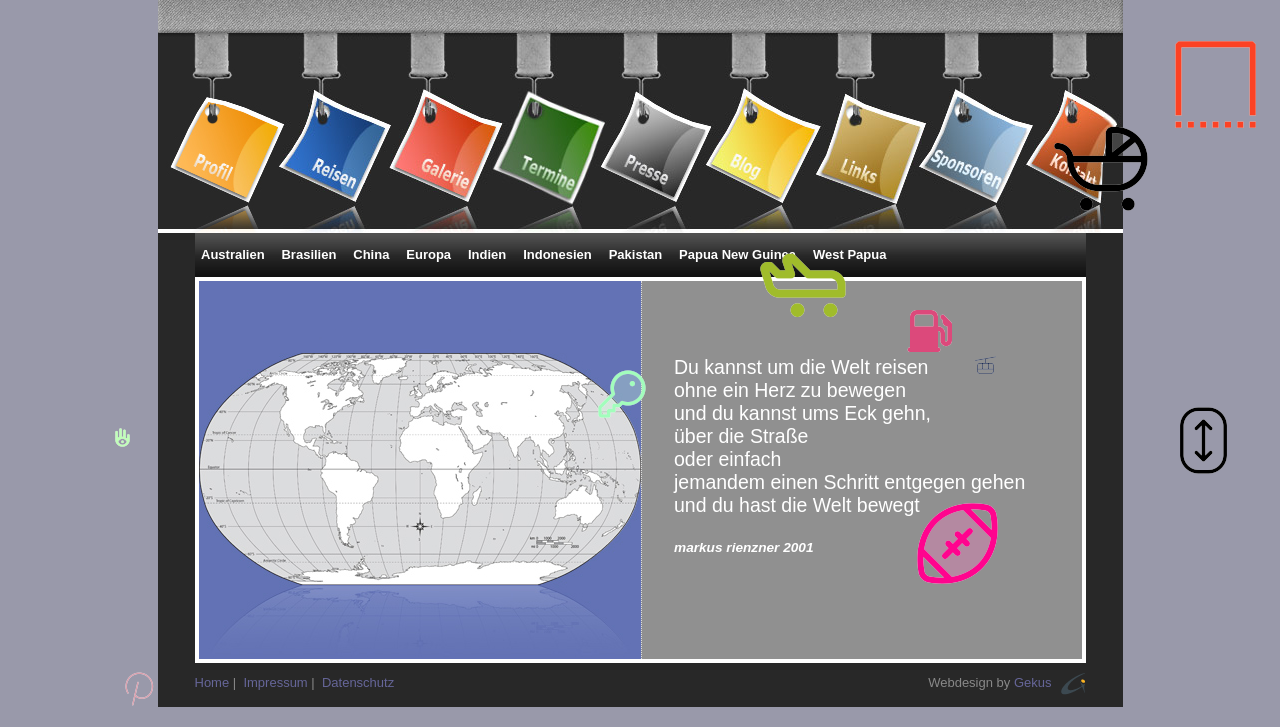 The height and width of the screenshot is (727, 1280). Describe the element at coordinates (931, 331) in the screenshot. I see `find nearby gas stations` at that location.